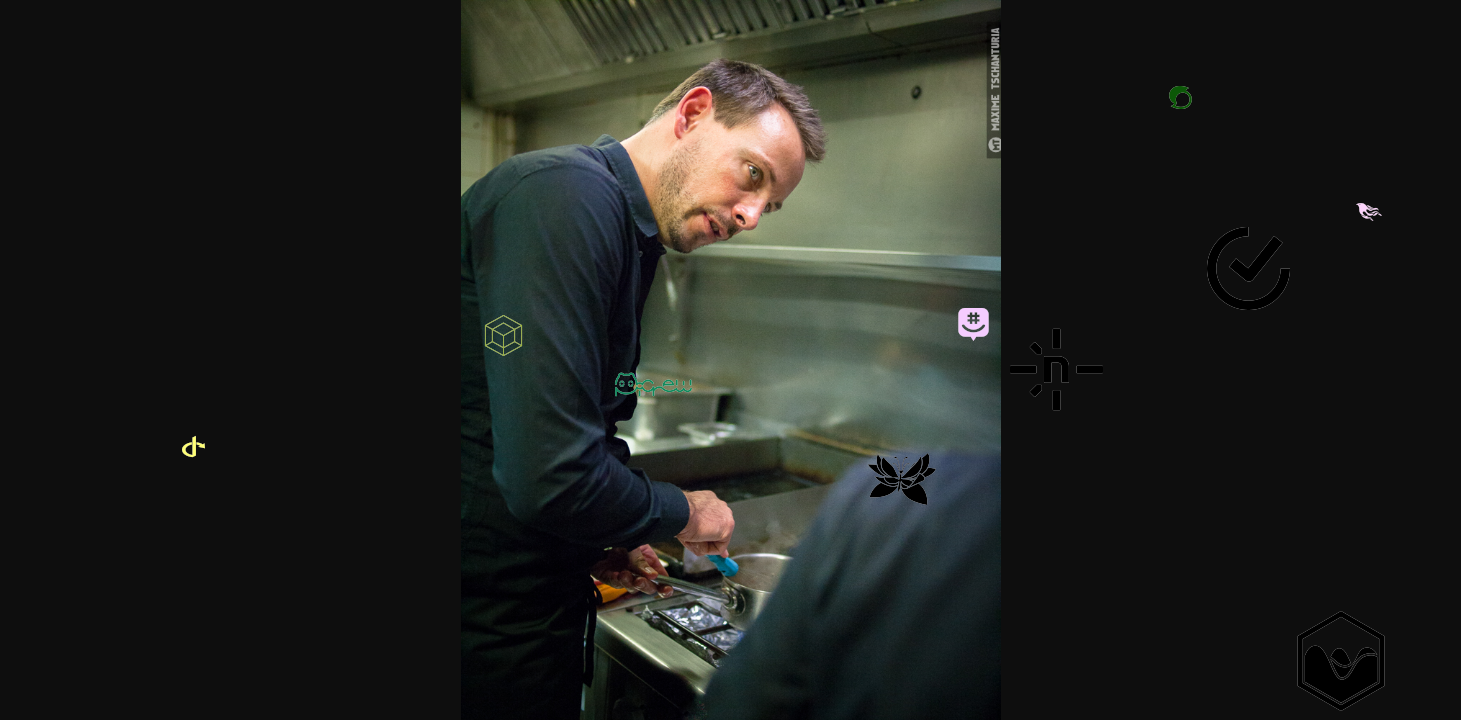 The width and height of the screenshot is (1461, 720). I want to click on visit steemit blockchain social media platform, so click(1180, 97).